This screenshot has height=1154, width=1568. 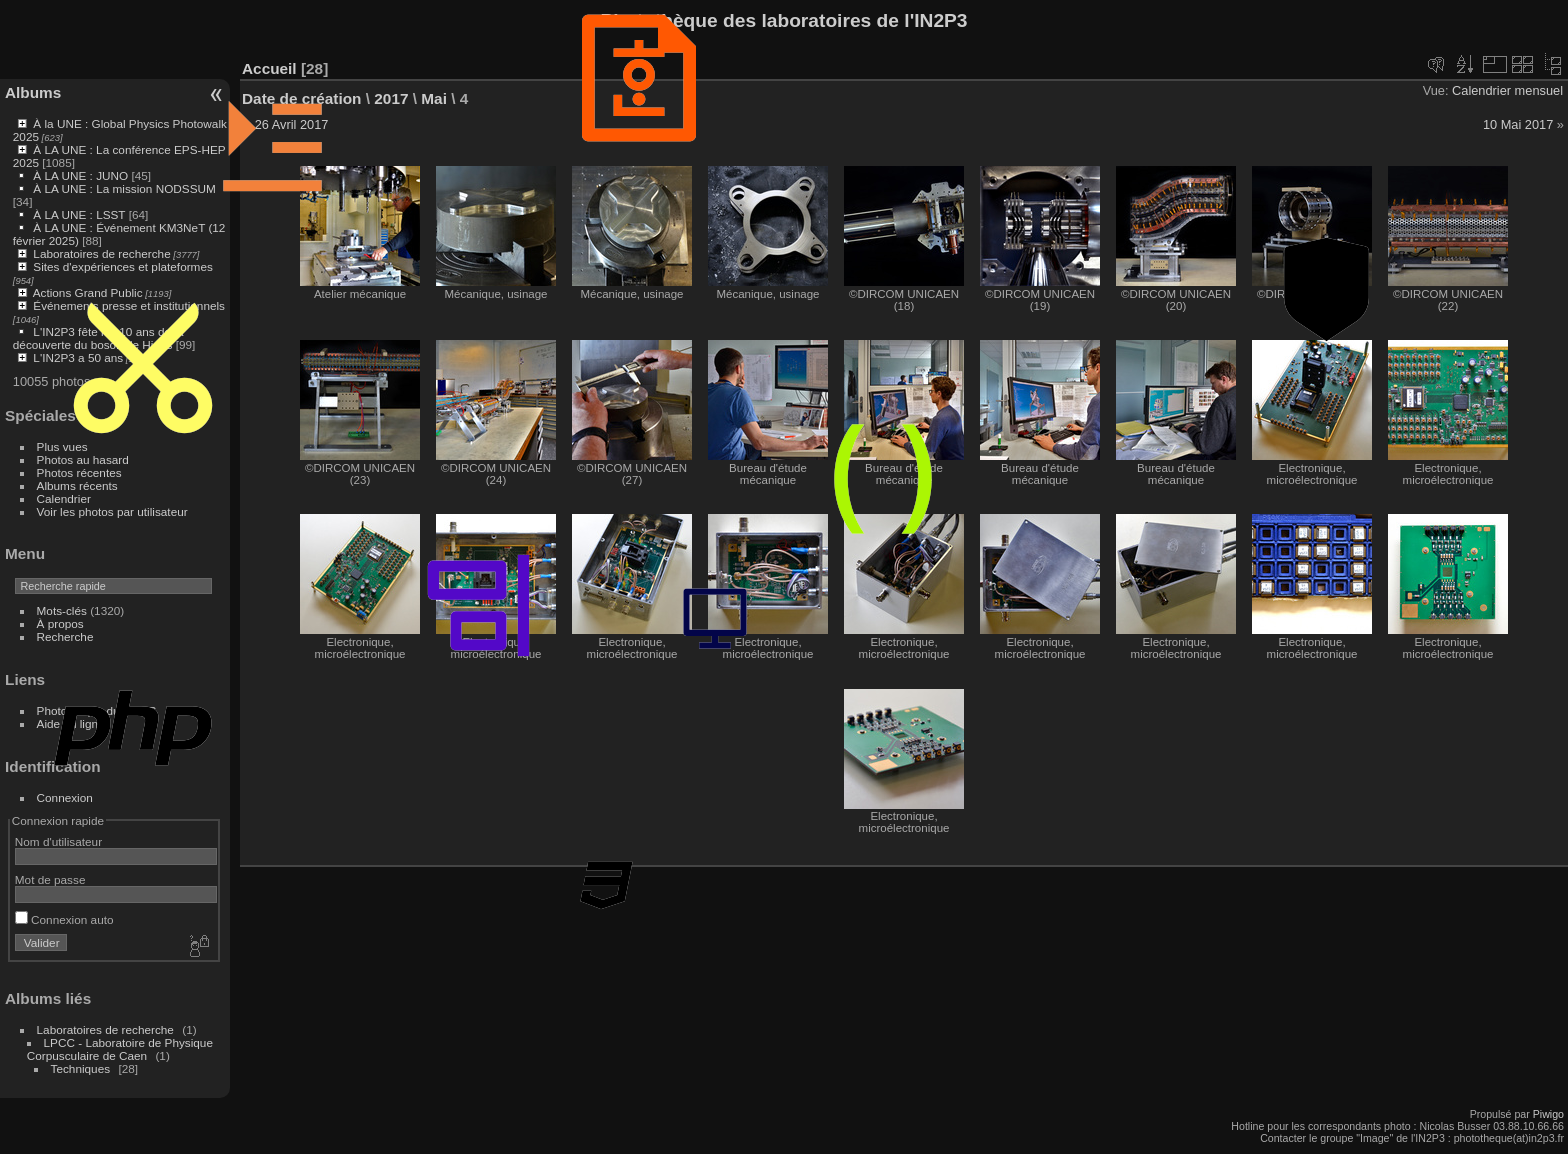 What do you see at coordinates (1326, 289) in the screenshot?
I see `indicates secure or protected status` at bounding box center [1326, 289].